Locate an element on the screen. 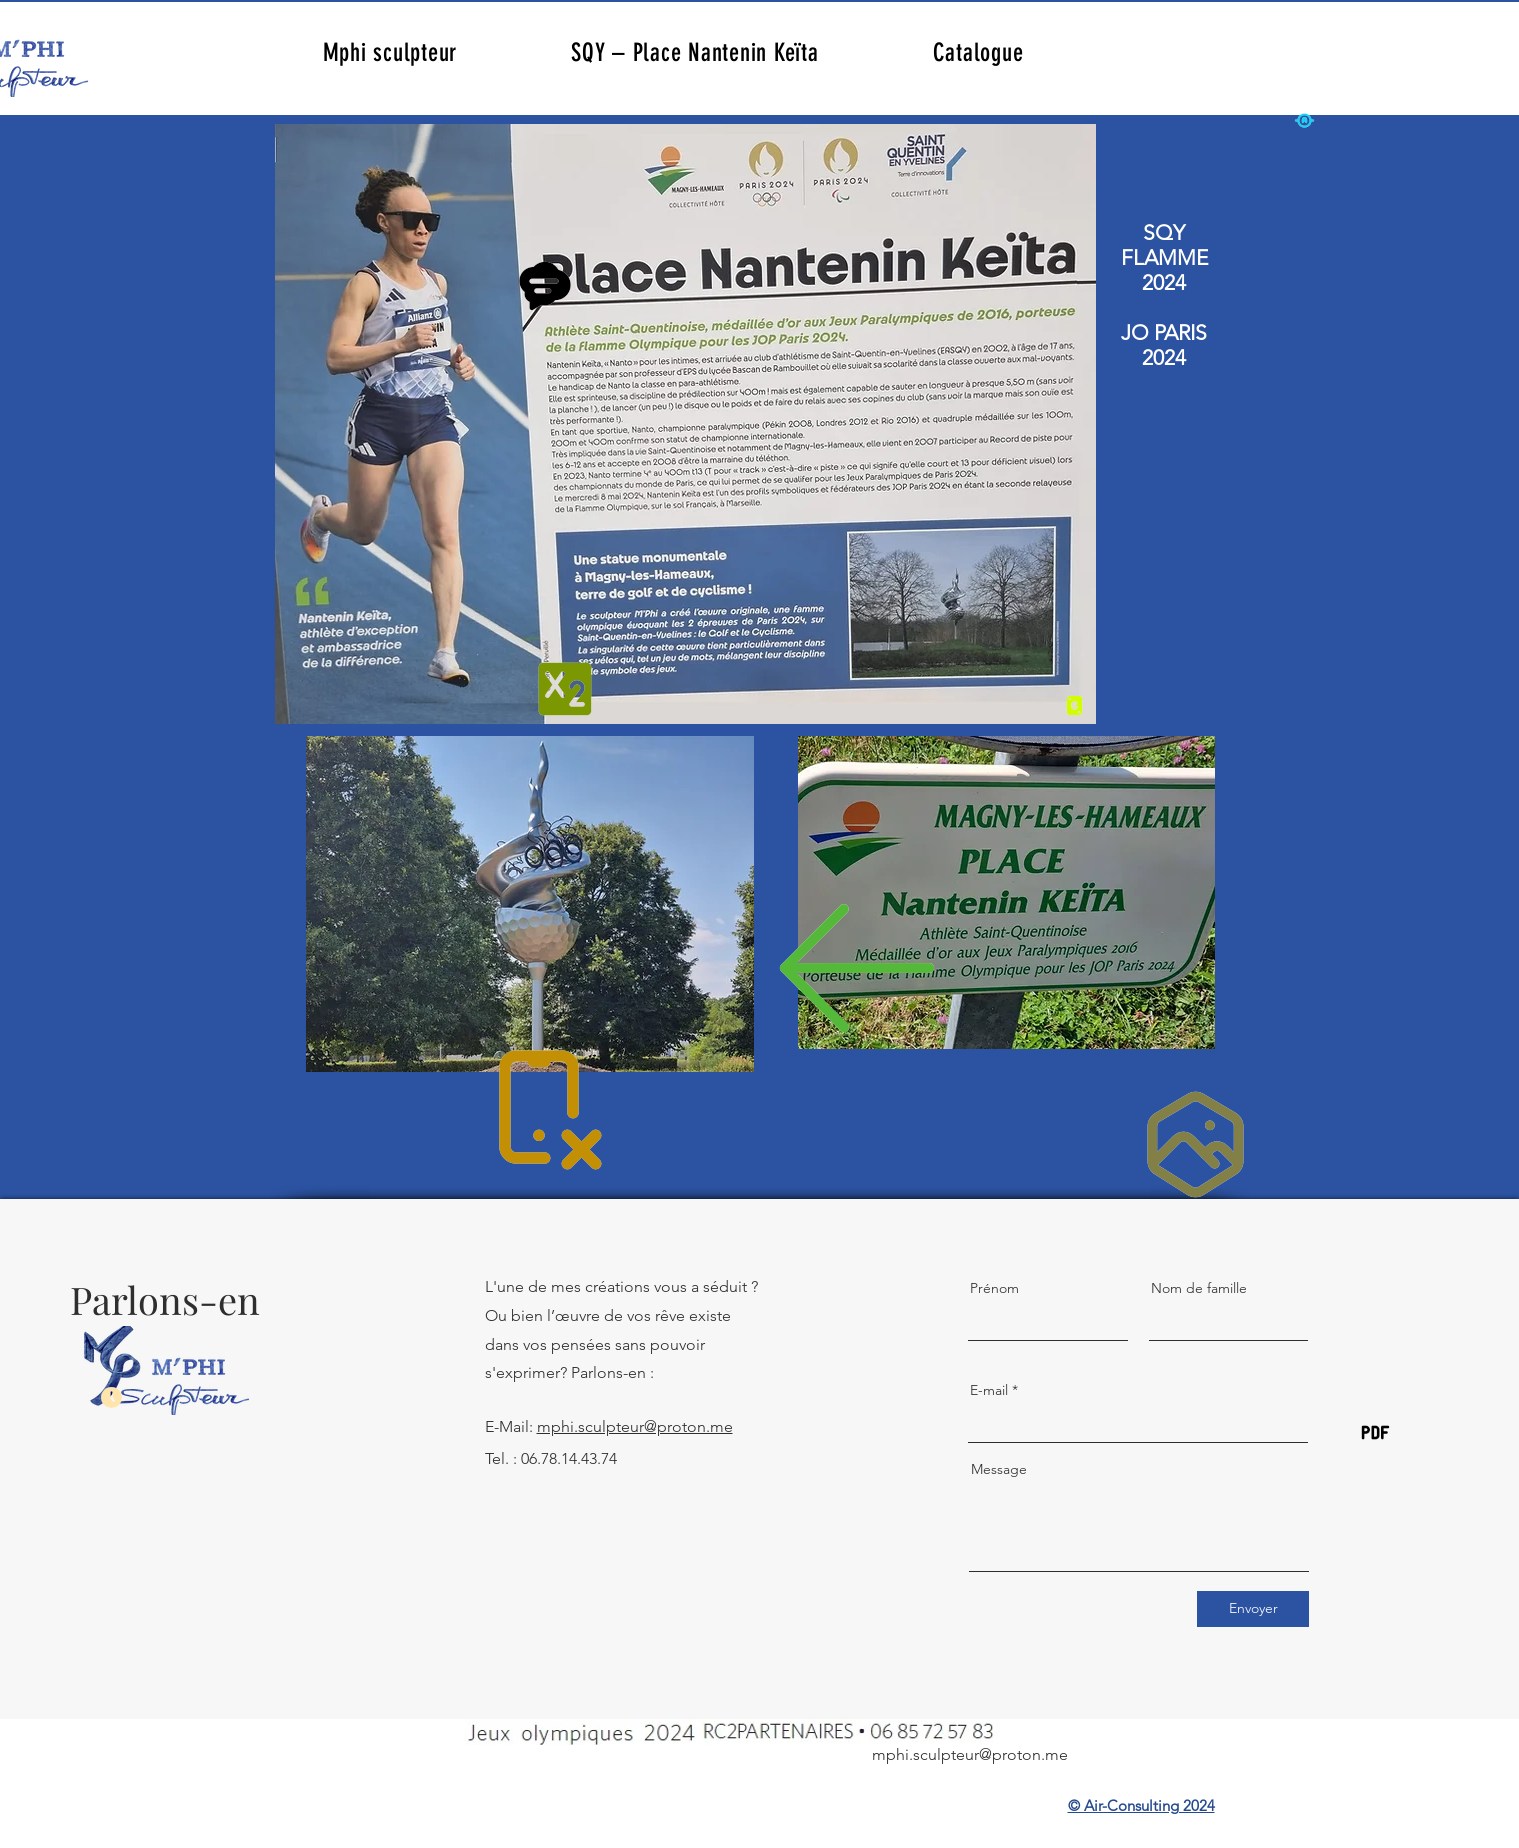 This screenshot has height=1848, width=1519. view photos in hexagonal frame is located at coordinates (1195, 1144).